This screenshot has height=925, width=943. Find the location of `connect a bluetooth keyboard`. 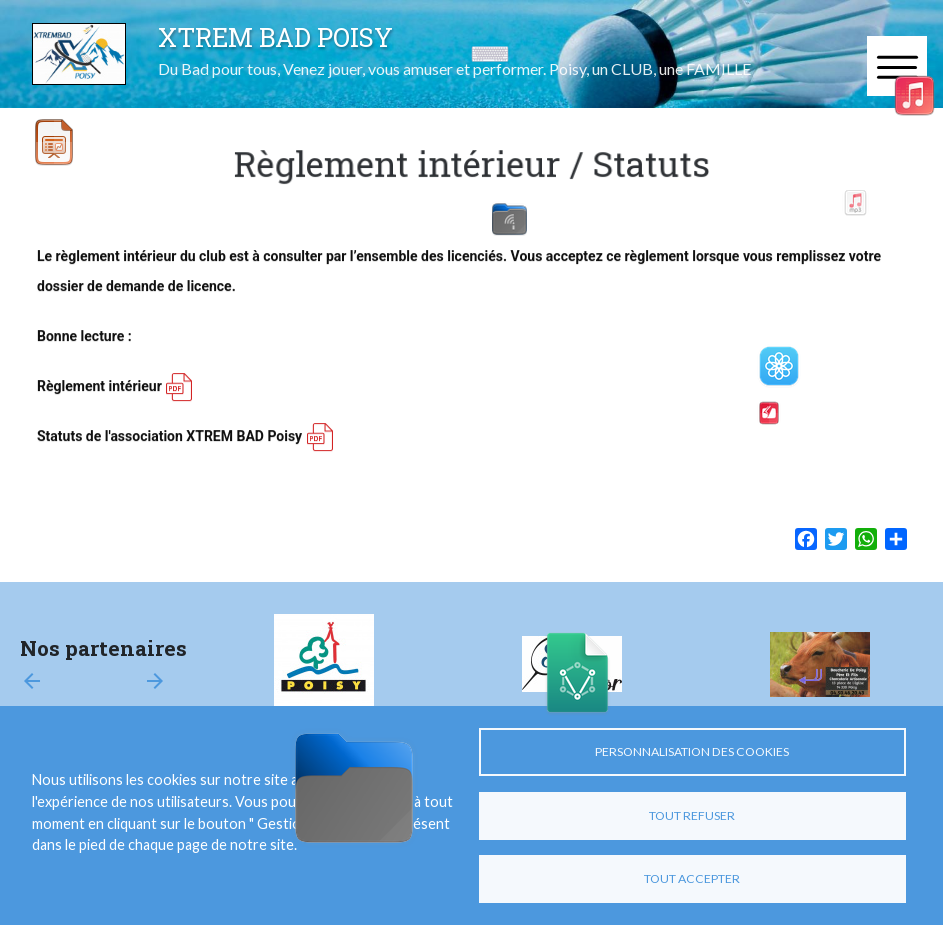

connect a bluetooth keyboard is located at coordinates (490, 54).